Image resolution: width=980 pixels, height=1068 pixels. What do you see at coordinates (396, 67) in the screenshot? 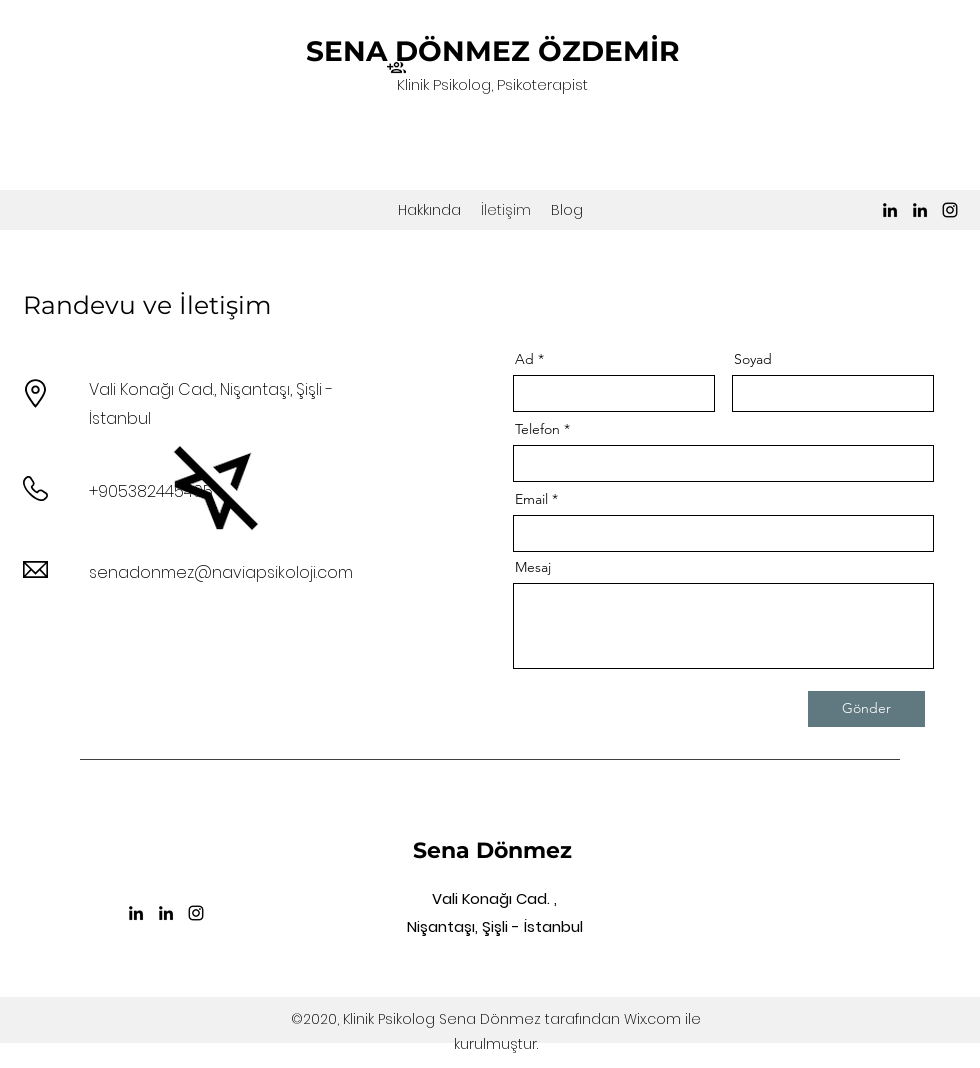
I see `add a new member to a group` at bounding box center [396, 67].